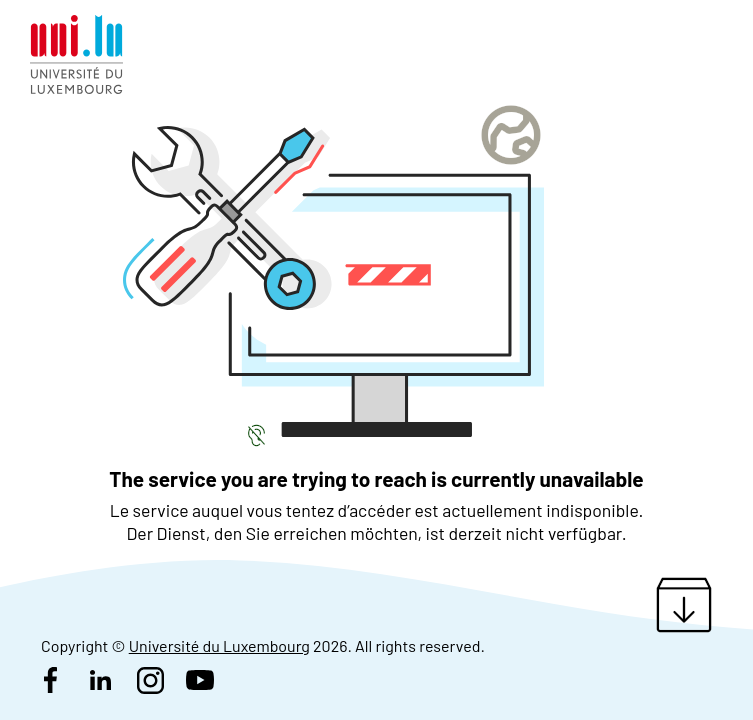 The width and height of the screenshot is (753, 720). I want to click on switch to international or global settings, so click(511, 135).